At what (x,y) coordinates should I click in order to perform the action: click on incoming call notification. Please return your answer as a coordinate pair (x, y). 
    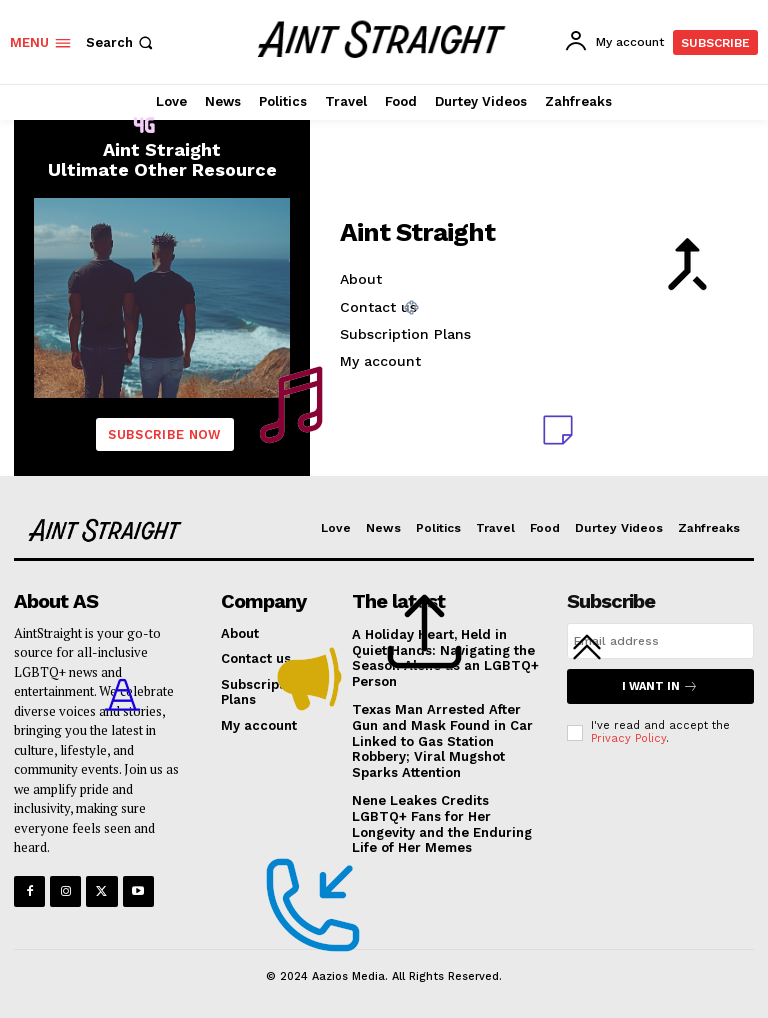
    Looking at the image, I should click on (313, 905).